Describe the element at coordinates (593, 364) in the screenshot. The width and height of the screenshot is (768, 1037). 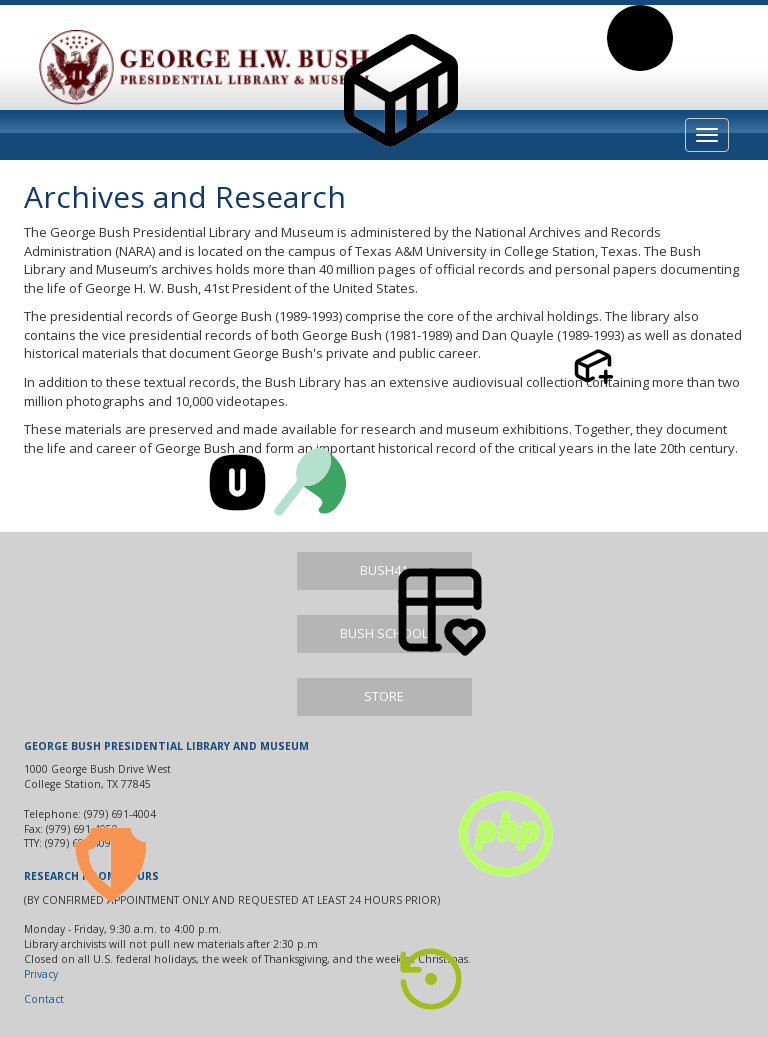
I see `add a new 3D object or shape` at that location.